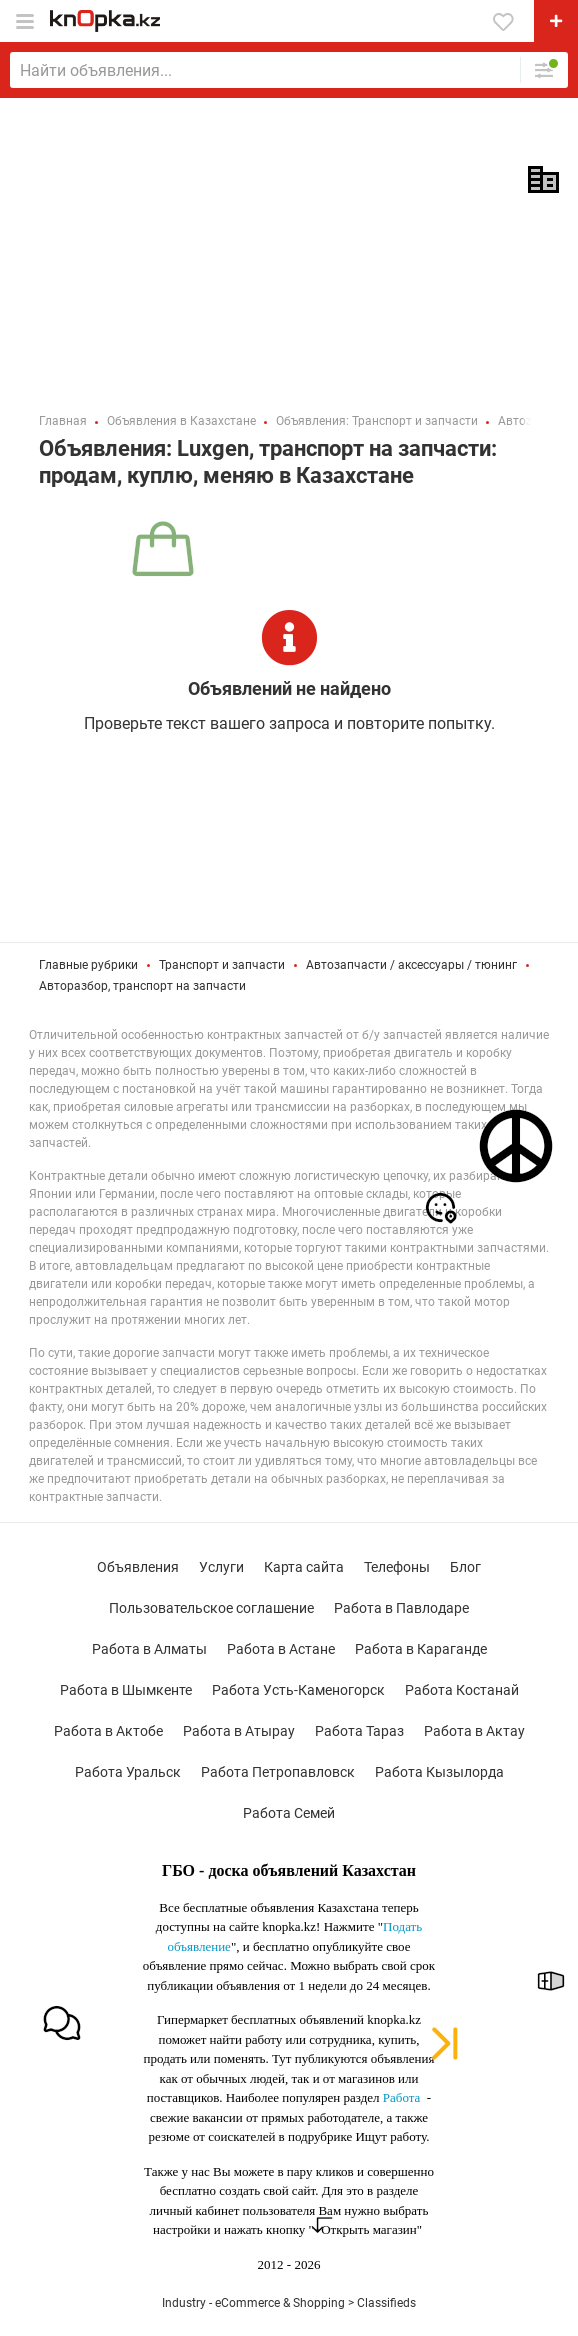  What do you see at coordinates (516, 1146) in the screenshot?
I see `peace or anti-war symbol indicator` at bounding box center [516, 1146].